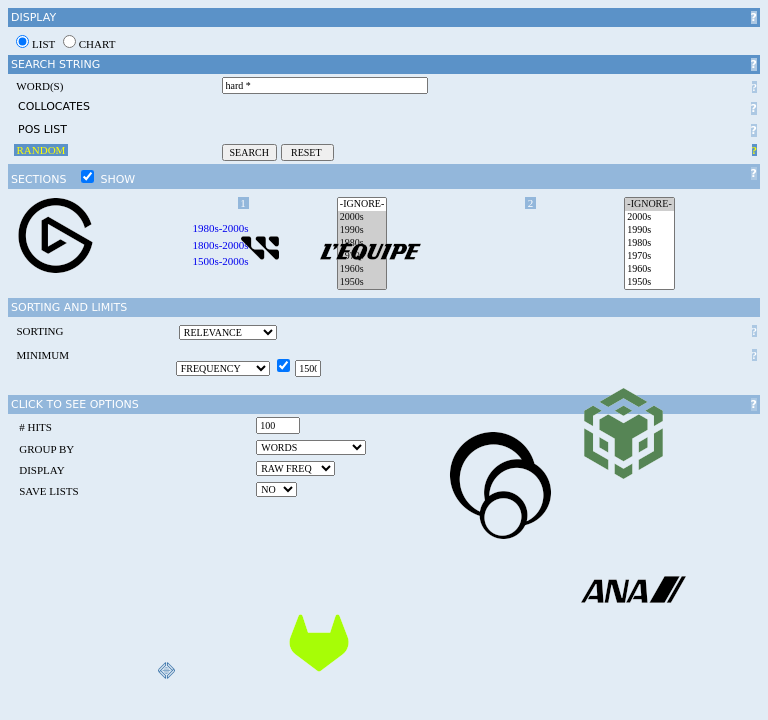 Image resolution: width=768 pixels, height=720 pixels. I want to click on OCLC company logo, so click(500, 485).